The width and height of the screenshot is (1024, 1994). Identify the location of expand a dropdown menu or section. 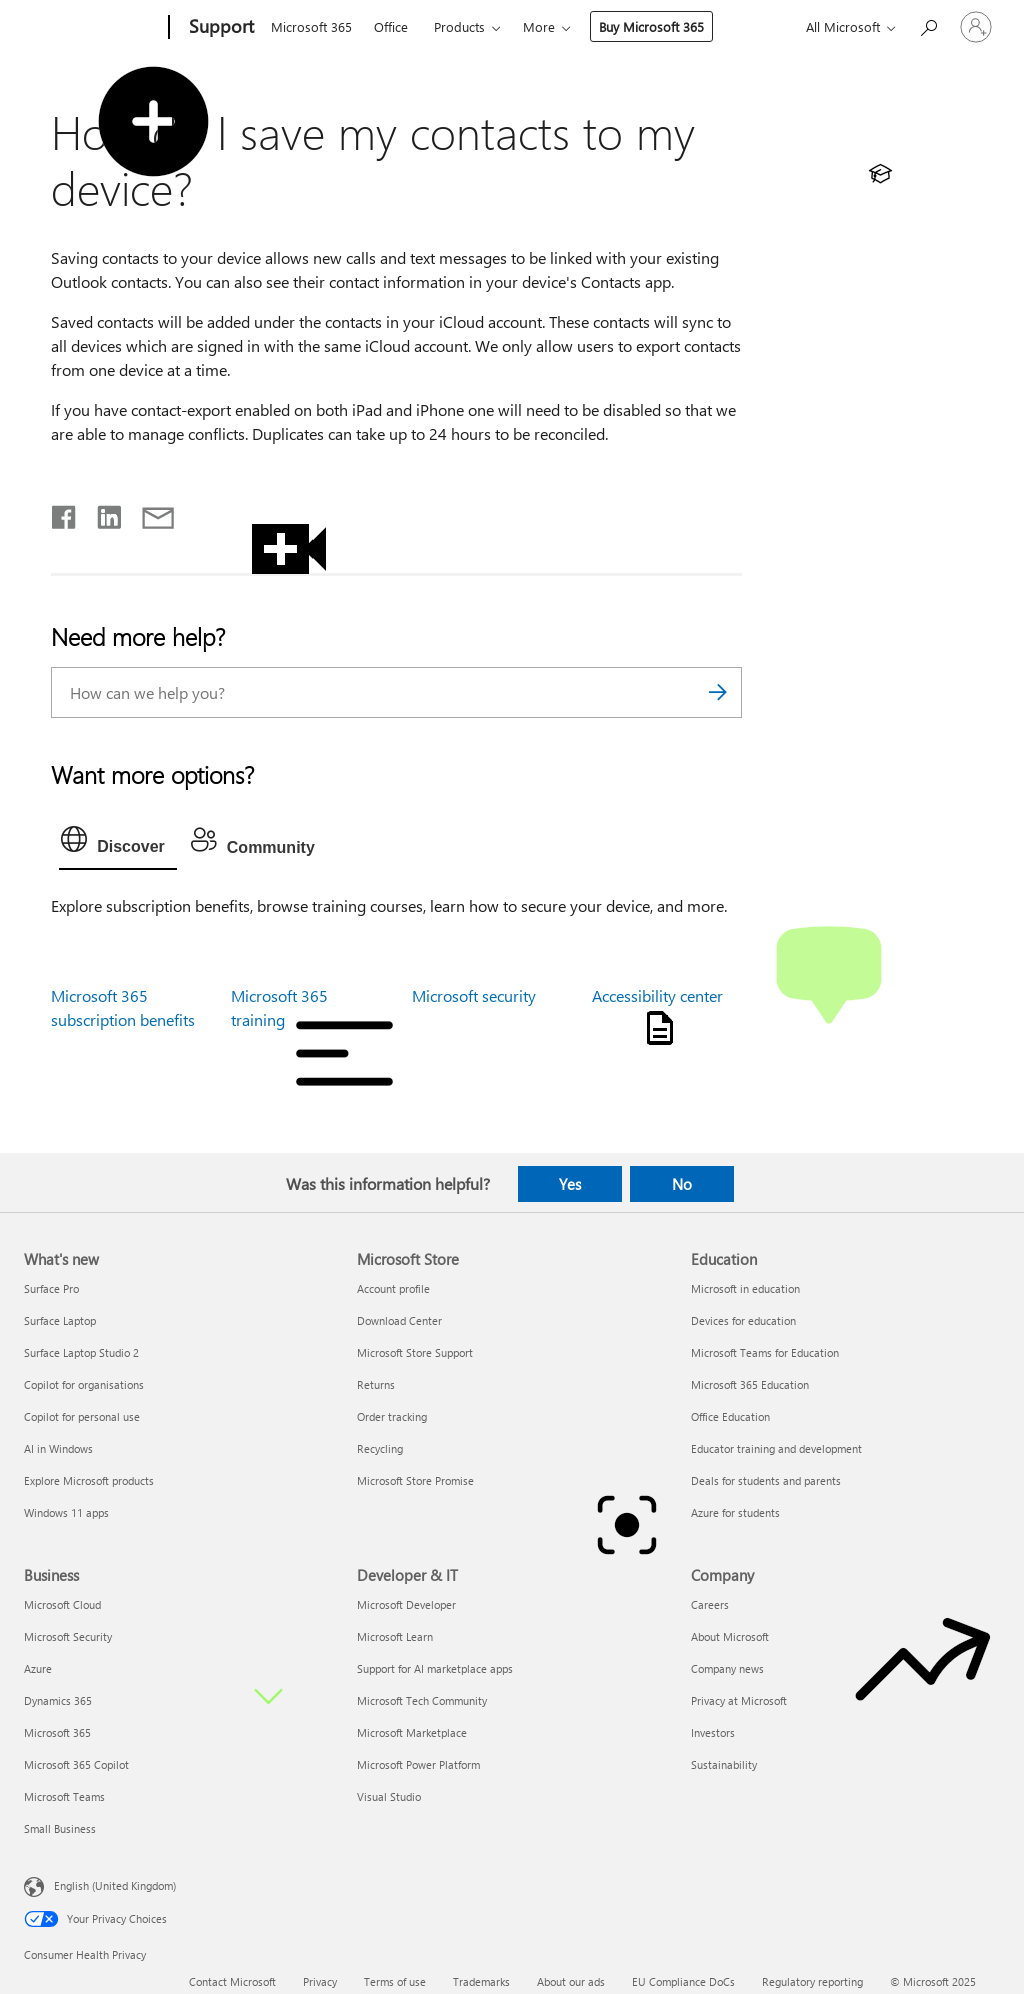
(268, 1696).